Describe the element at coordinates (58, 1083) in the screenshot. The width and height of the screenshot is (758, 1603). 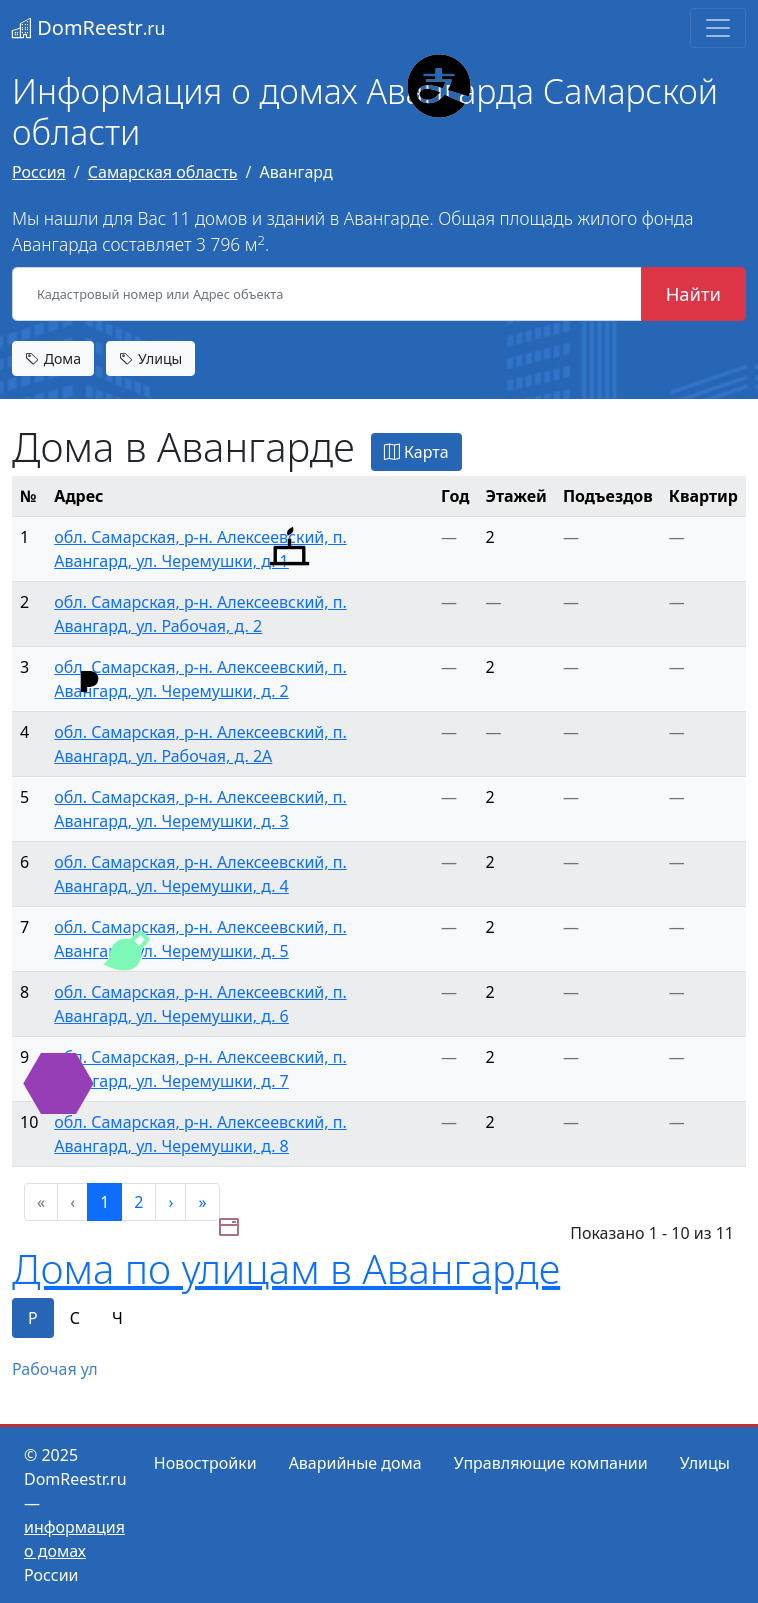
I see `generic shape or placeholder icon` at that location.